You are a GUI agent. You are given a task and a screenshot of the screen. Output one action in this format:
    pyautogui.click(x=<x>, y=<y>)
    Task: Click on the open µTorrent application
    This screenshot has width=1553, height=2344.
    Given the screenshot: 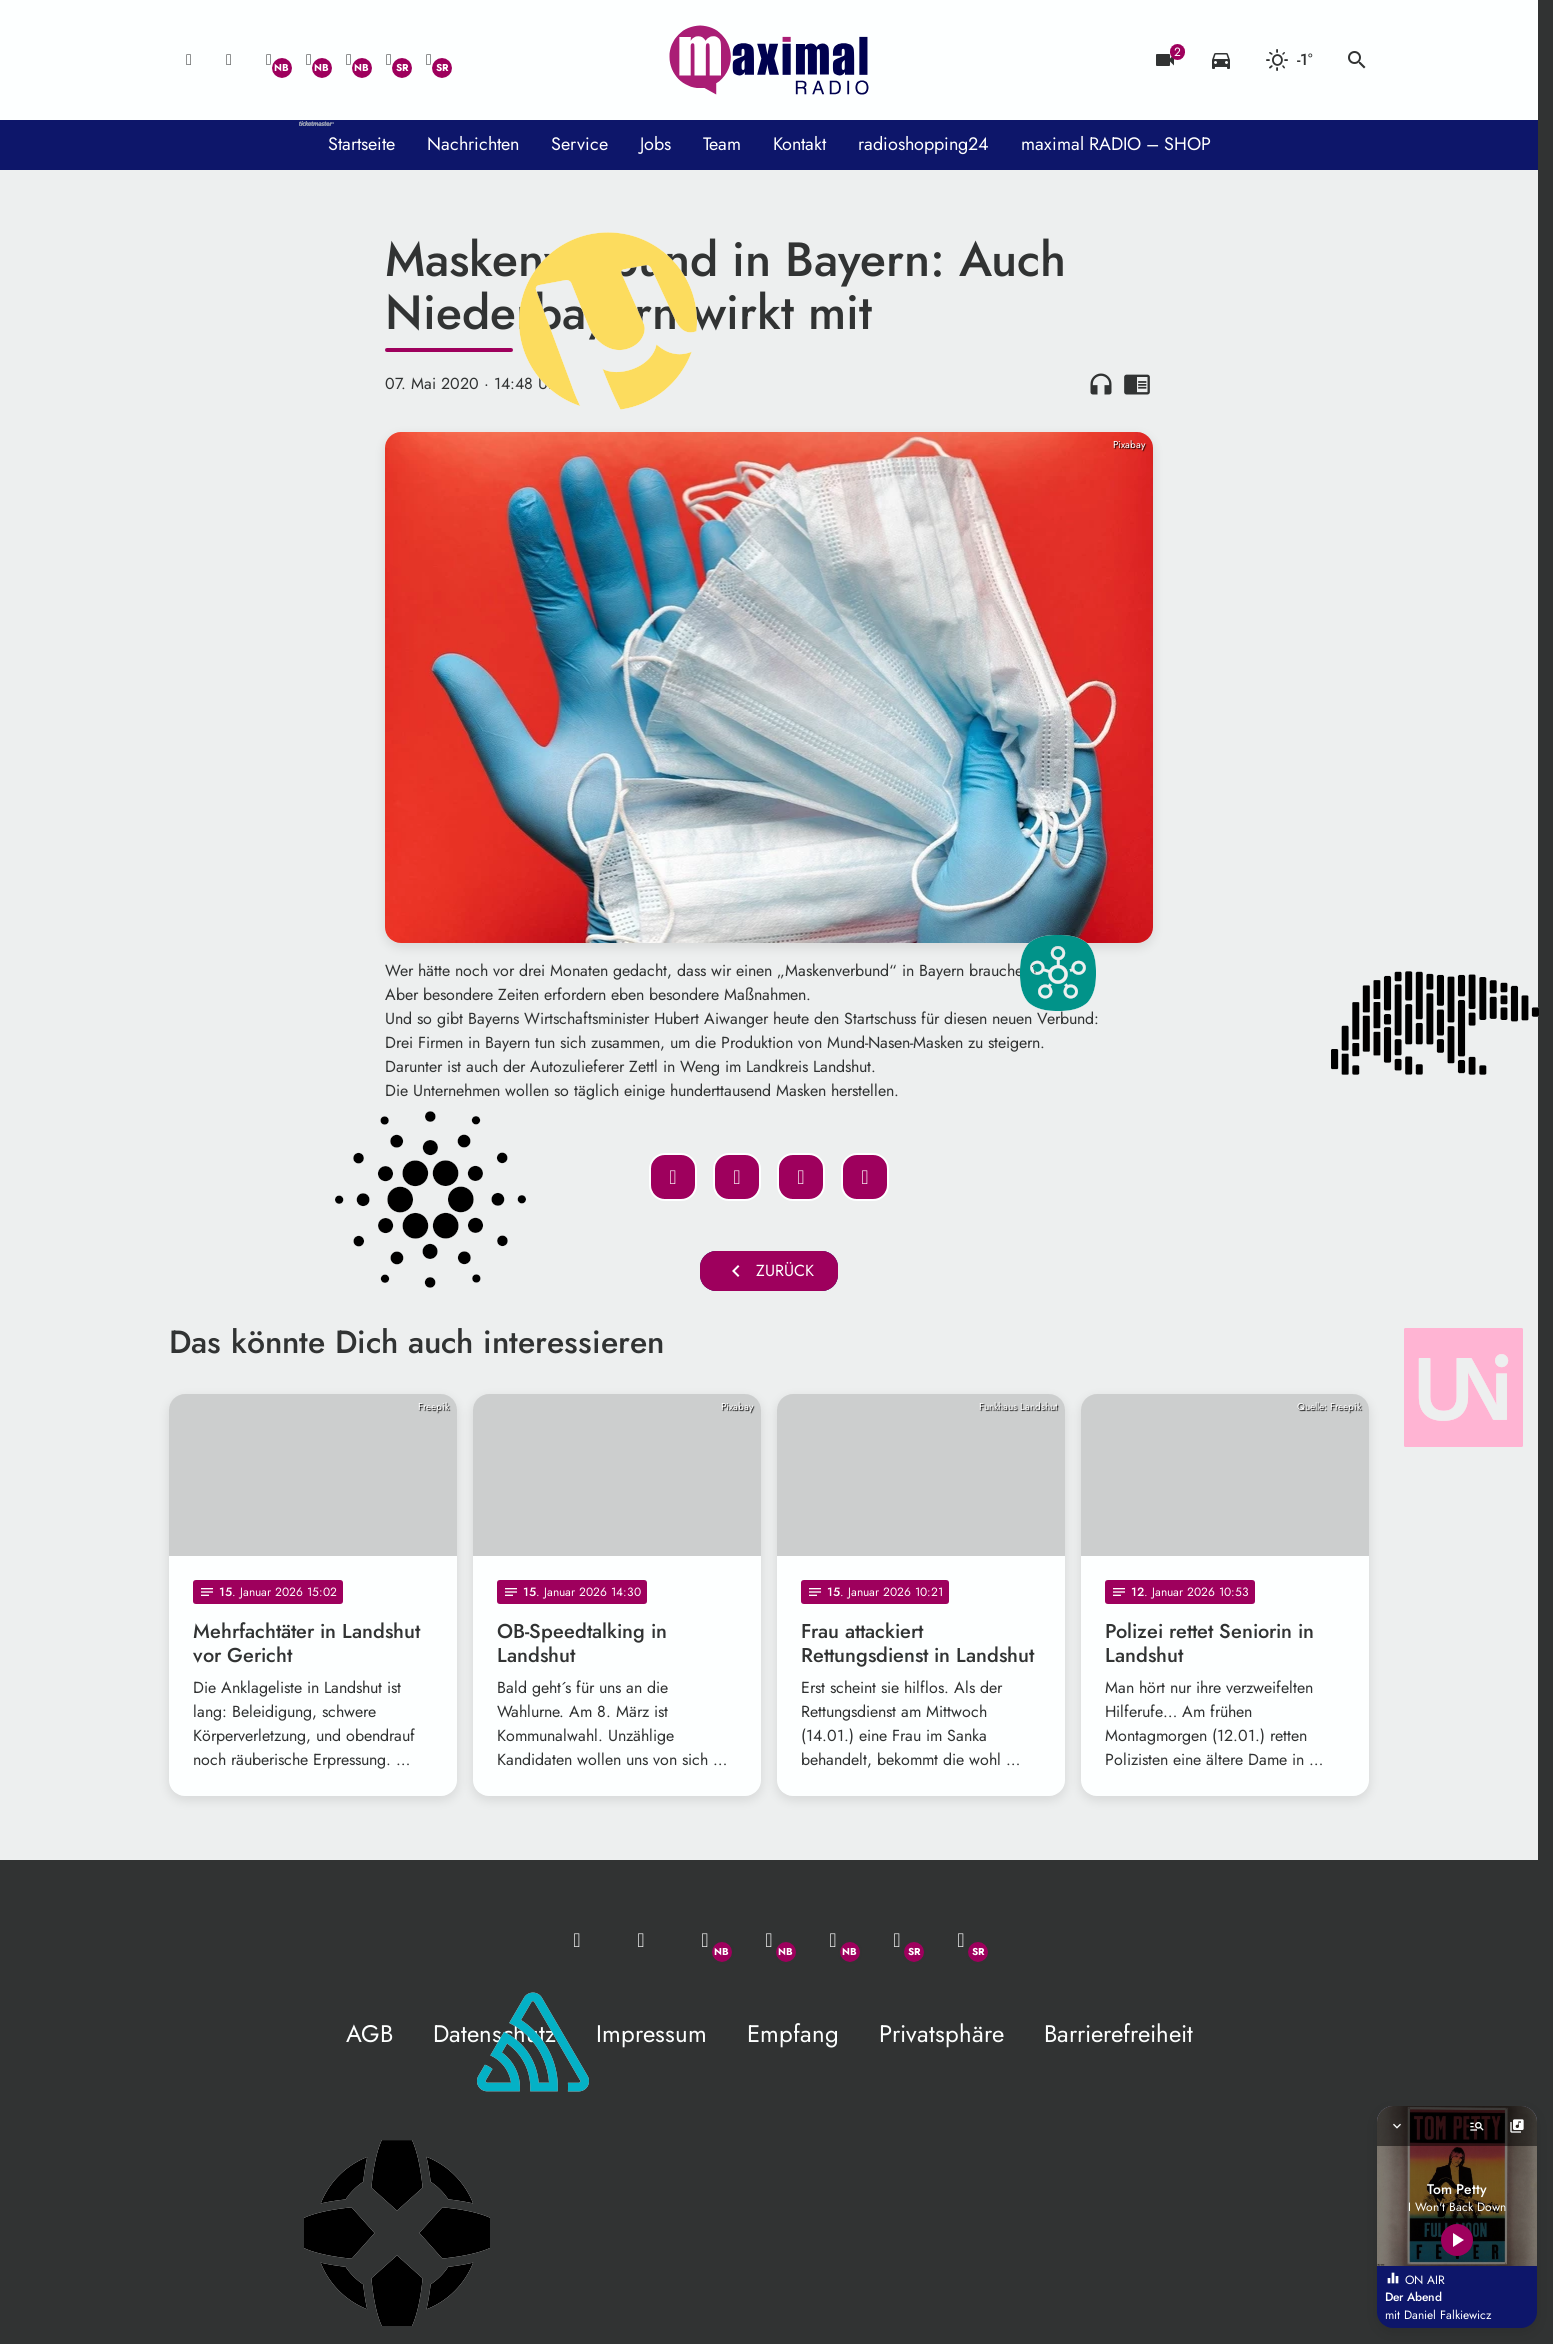 What is the action you would take?
    pyautogui.click(x=608, y=321)
    